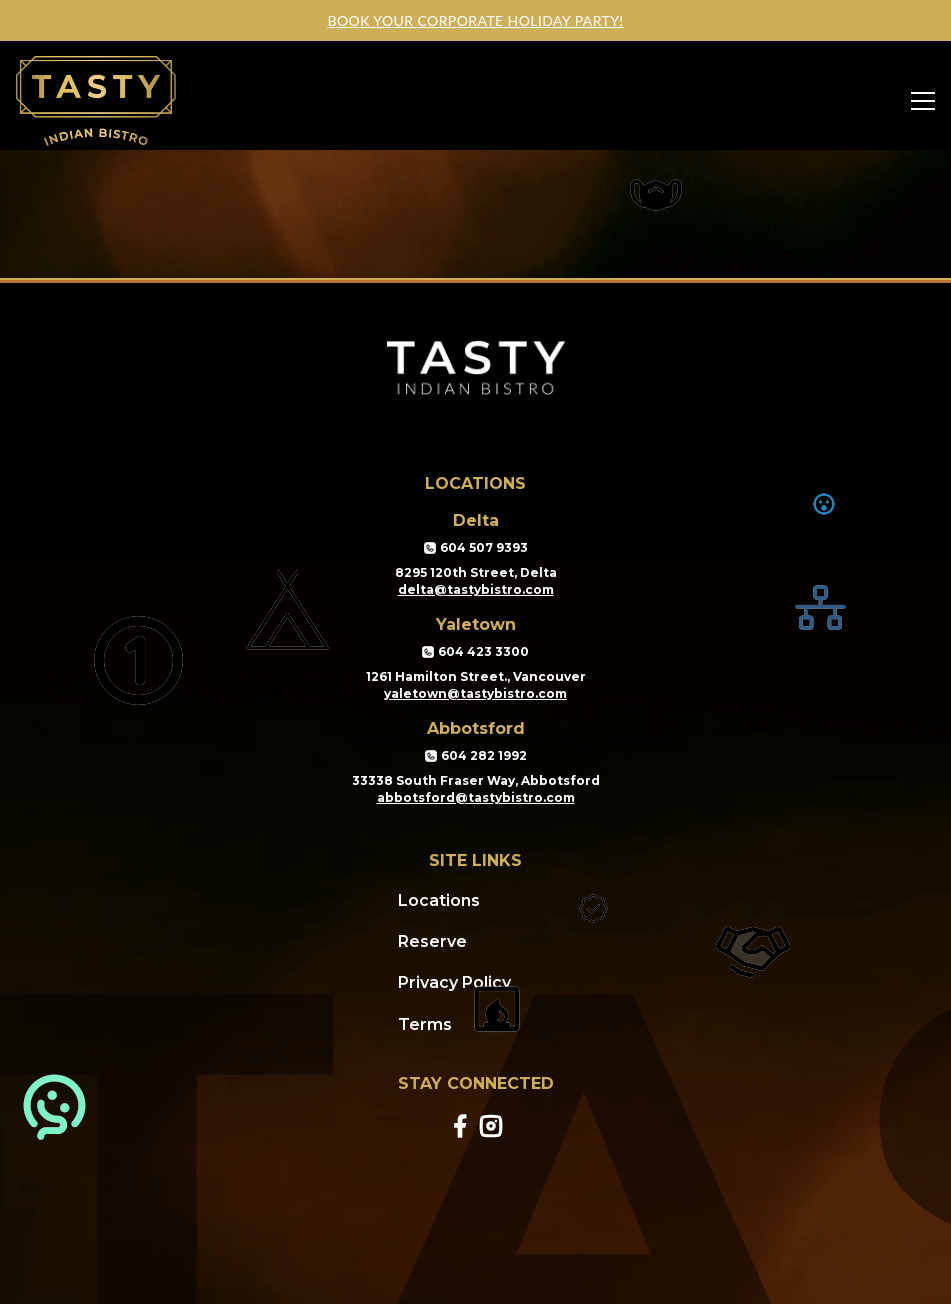 The height and width of the screenshot is (1304, 951). I want to click on indicates overwhelmed or stressed state, so click(54, 1105).